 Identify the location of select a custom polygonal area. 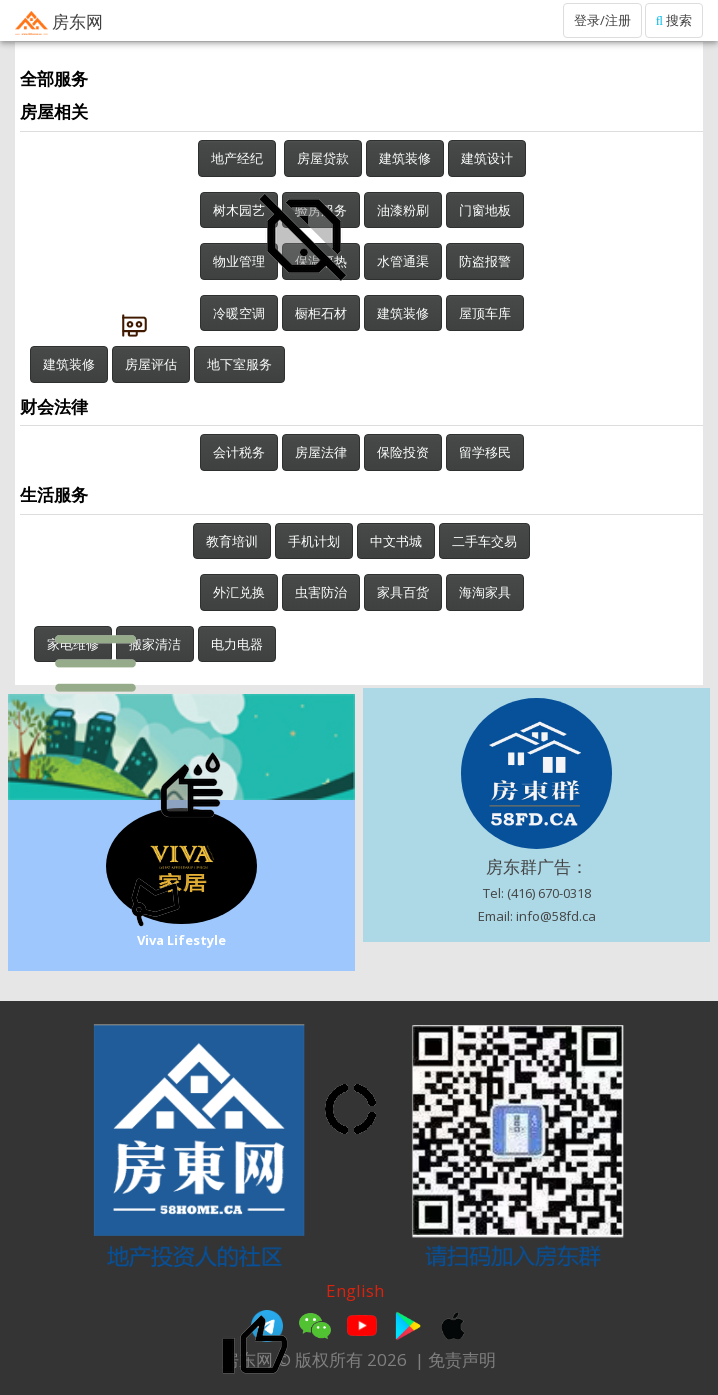
(155, 902).